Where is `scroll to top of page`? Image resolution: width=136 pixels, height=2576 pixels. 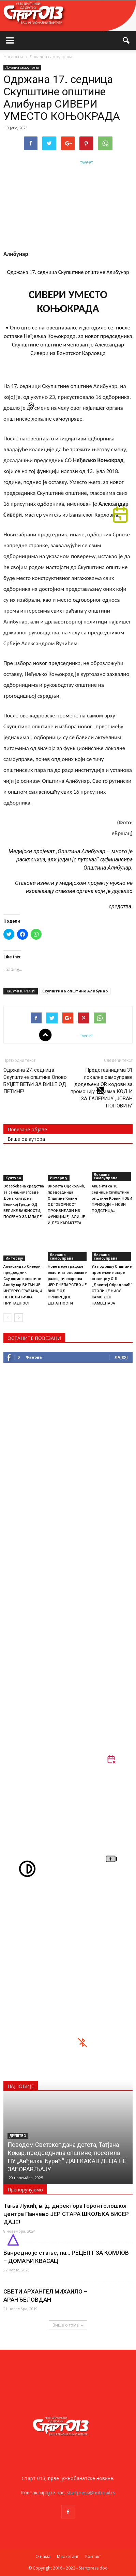 scroll to top of page is located at coordinates (45, 1035).